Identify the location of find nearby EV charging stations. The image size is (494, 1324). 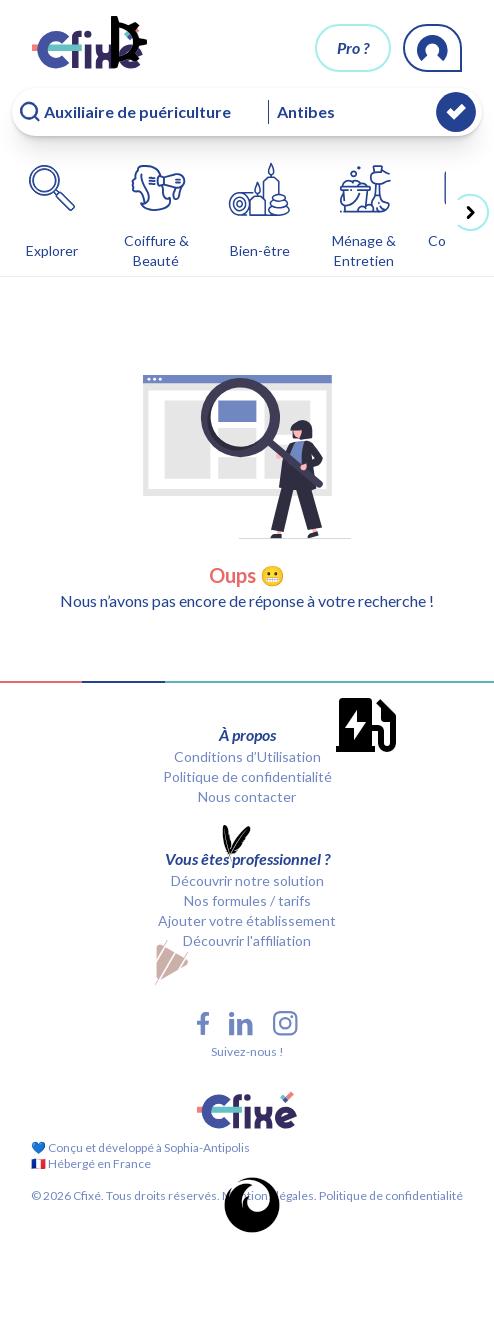
(366, 725).